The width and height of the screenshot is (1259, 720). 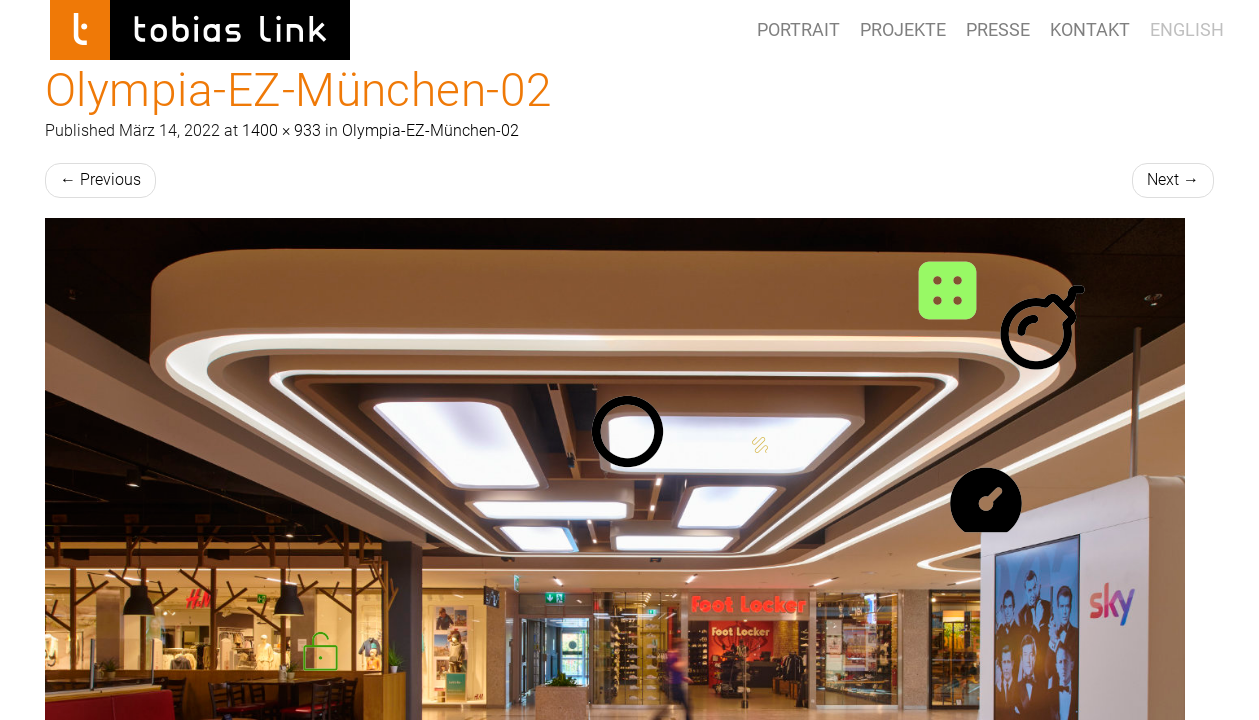 I want to click on access freehand drawing or annotation tools, so click(x=760, y=445).